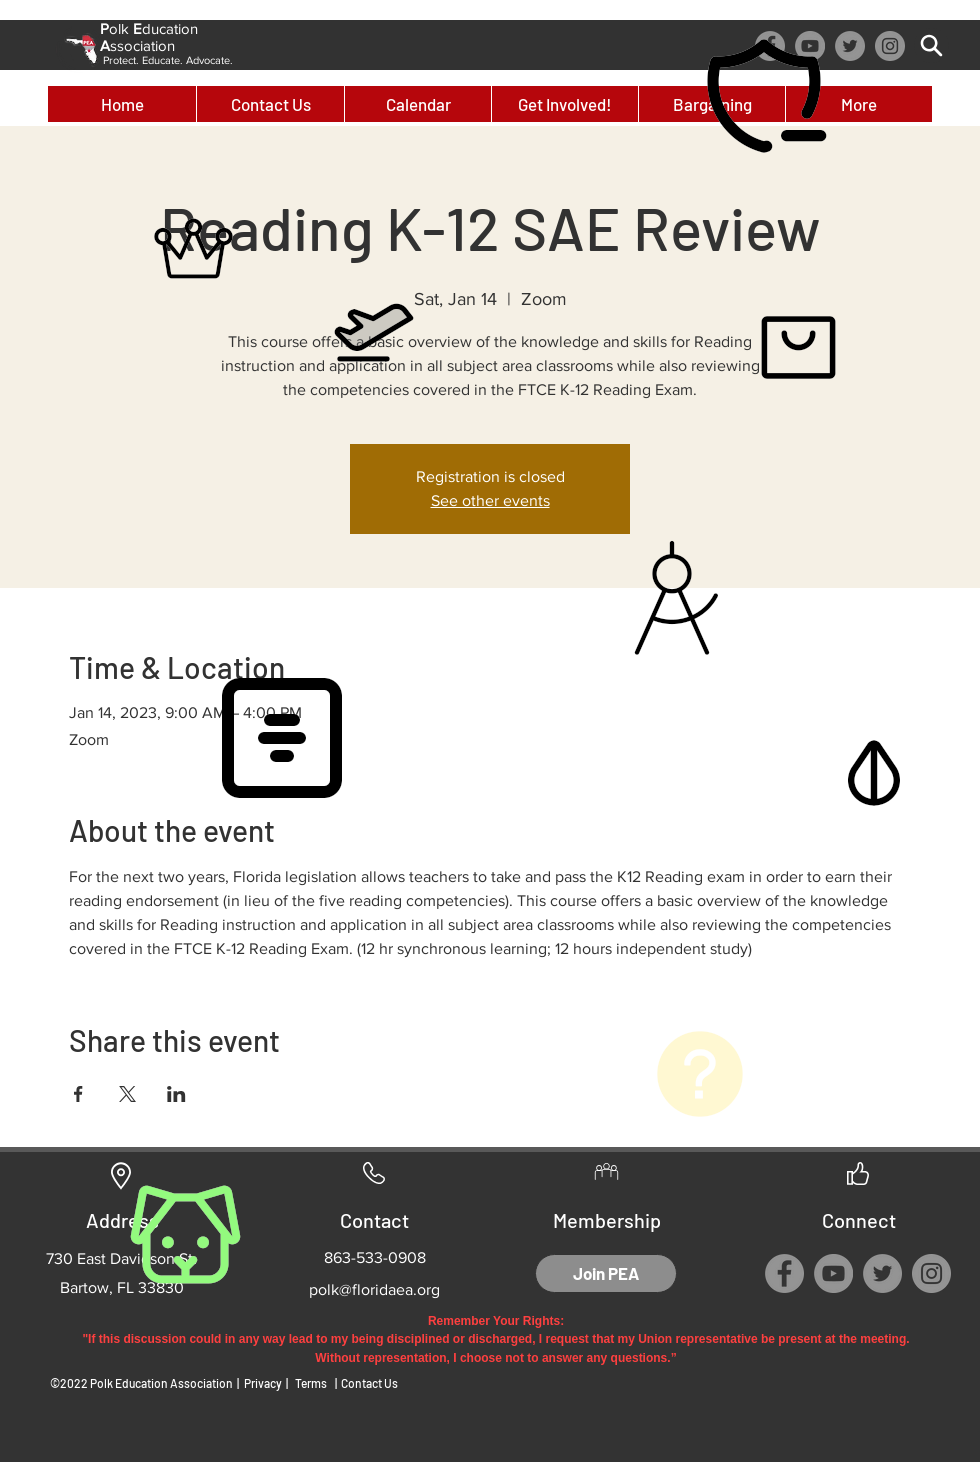  Describe the element at coordinates (764, 96) in the screenshot. I see `remove a security protection or permission` at that location.